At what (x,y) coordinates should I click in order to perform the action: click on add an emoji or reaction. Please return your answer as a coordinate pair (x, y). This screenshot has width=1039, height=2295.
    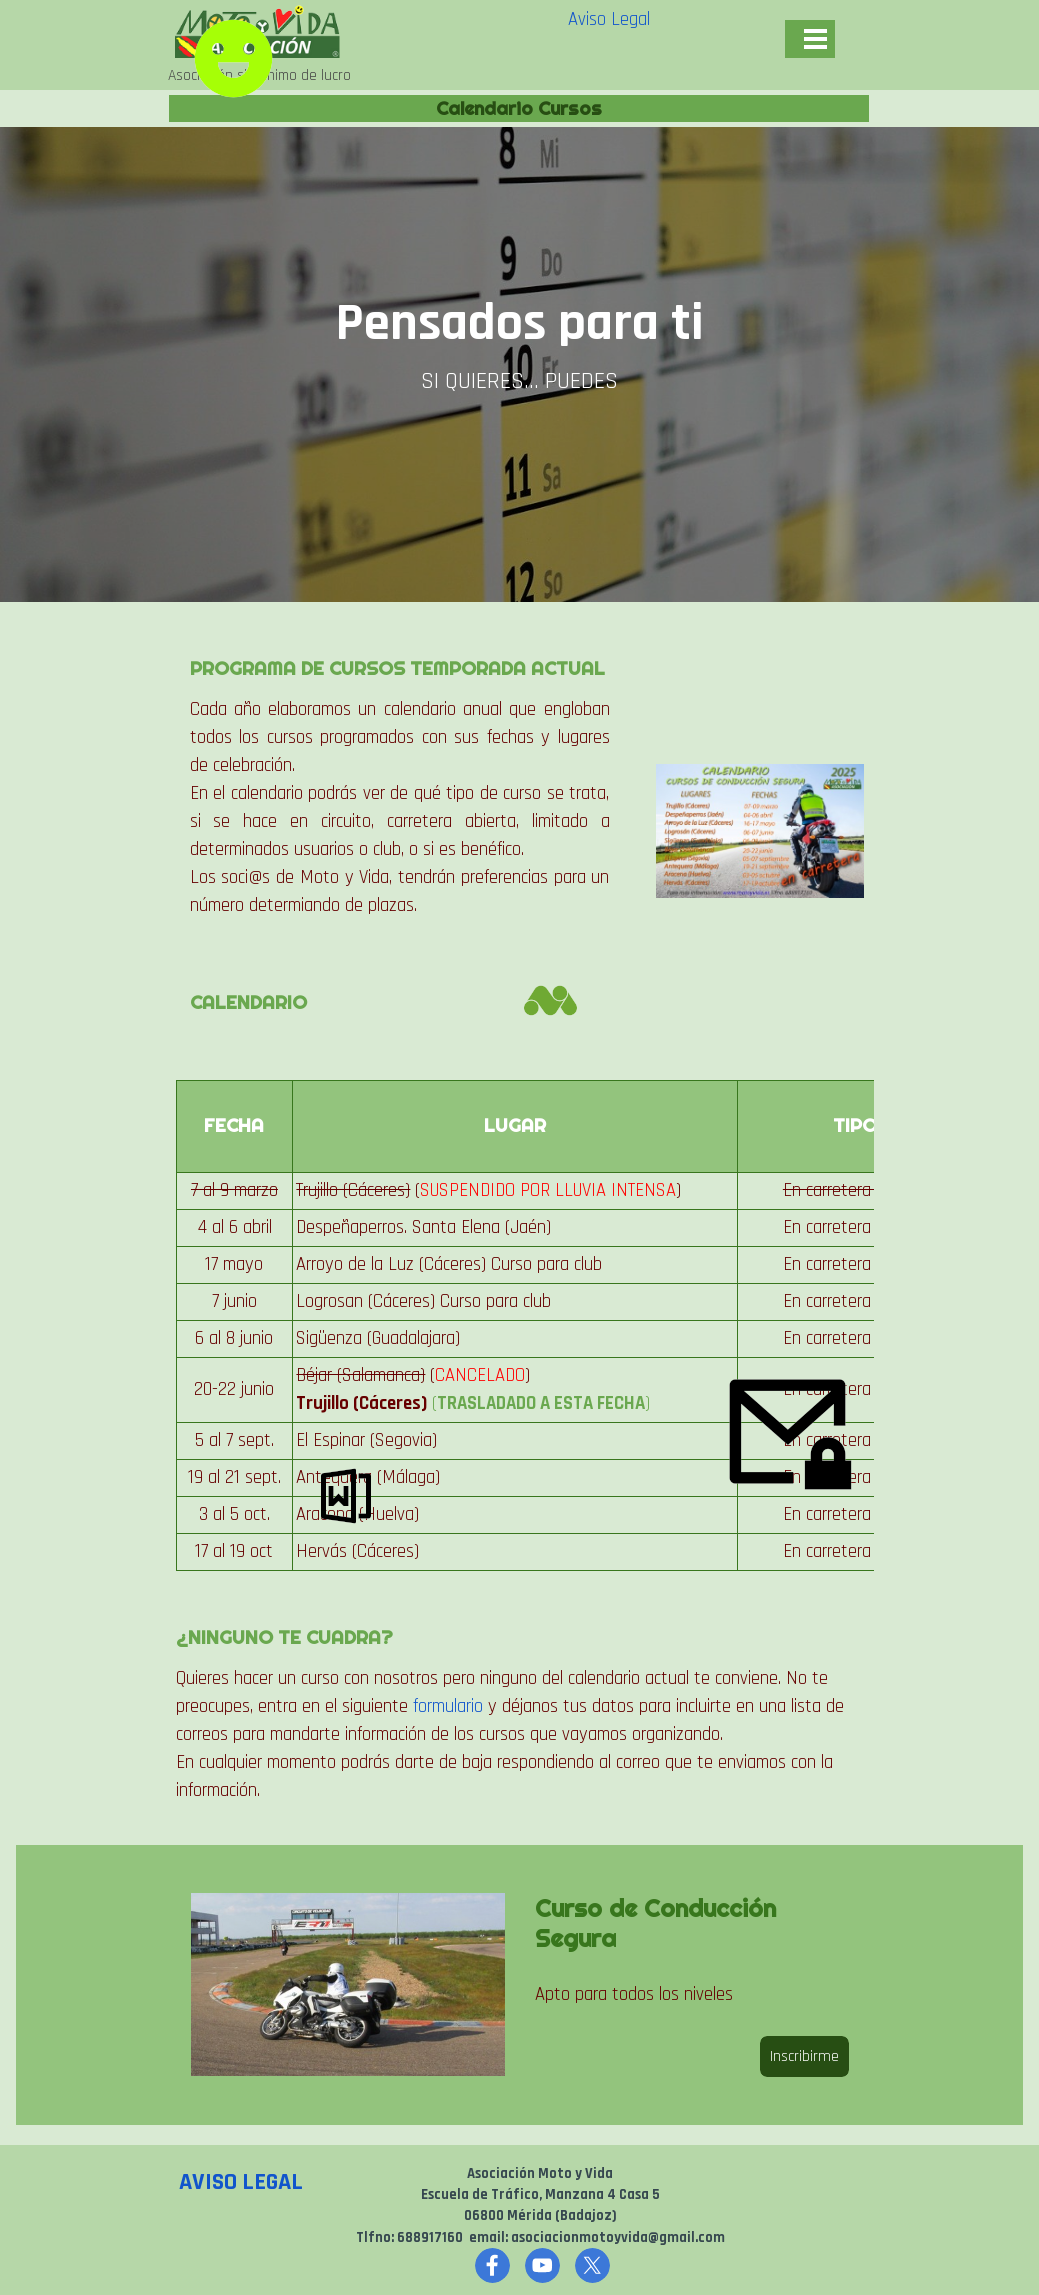
    Looking at the image, I should click on (233, 58).